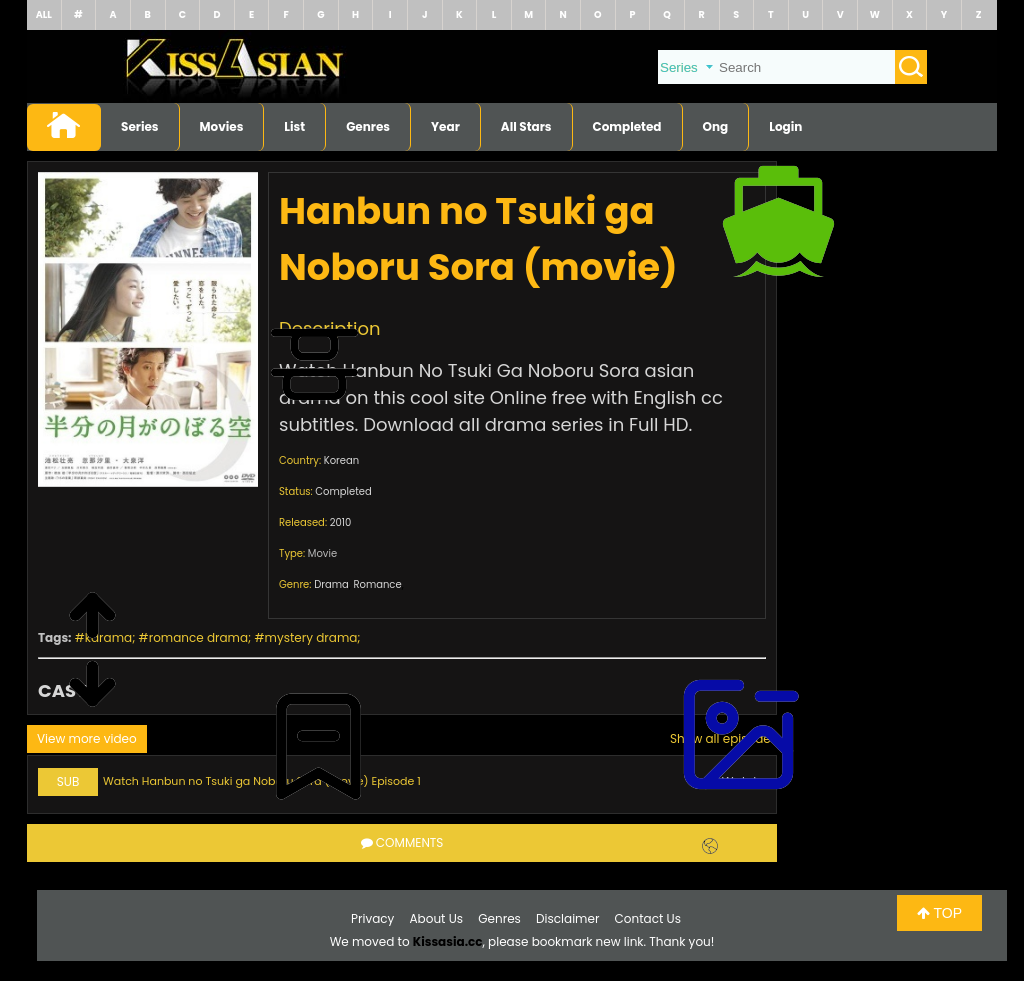 This screenshot has height=981, width=1024. What do you see at coordinates (710, 846) in the screenshot?
I see `switch to international or global settings` at bounding box center [710, 846].